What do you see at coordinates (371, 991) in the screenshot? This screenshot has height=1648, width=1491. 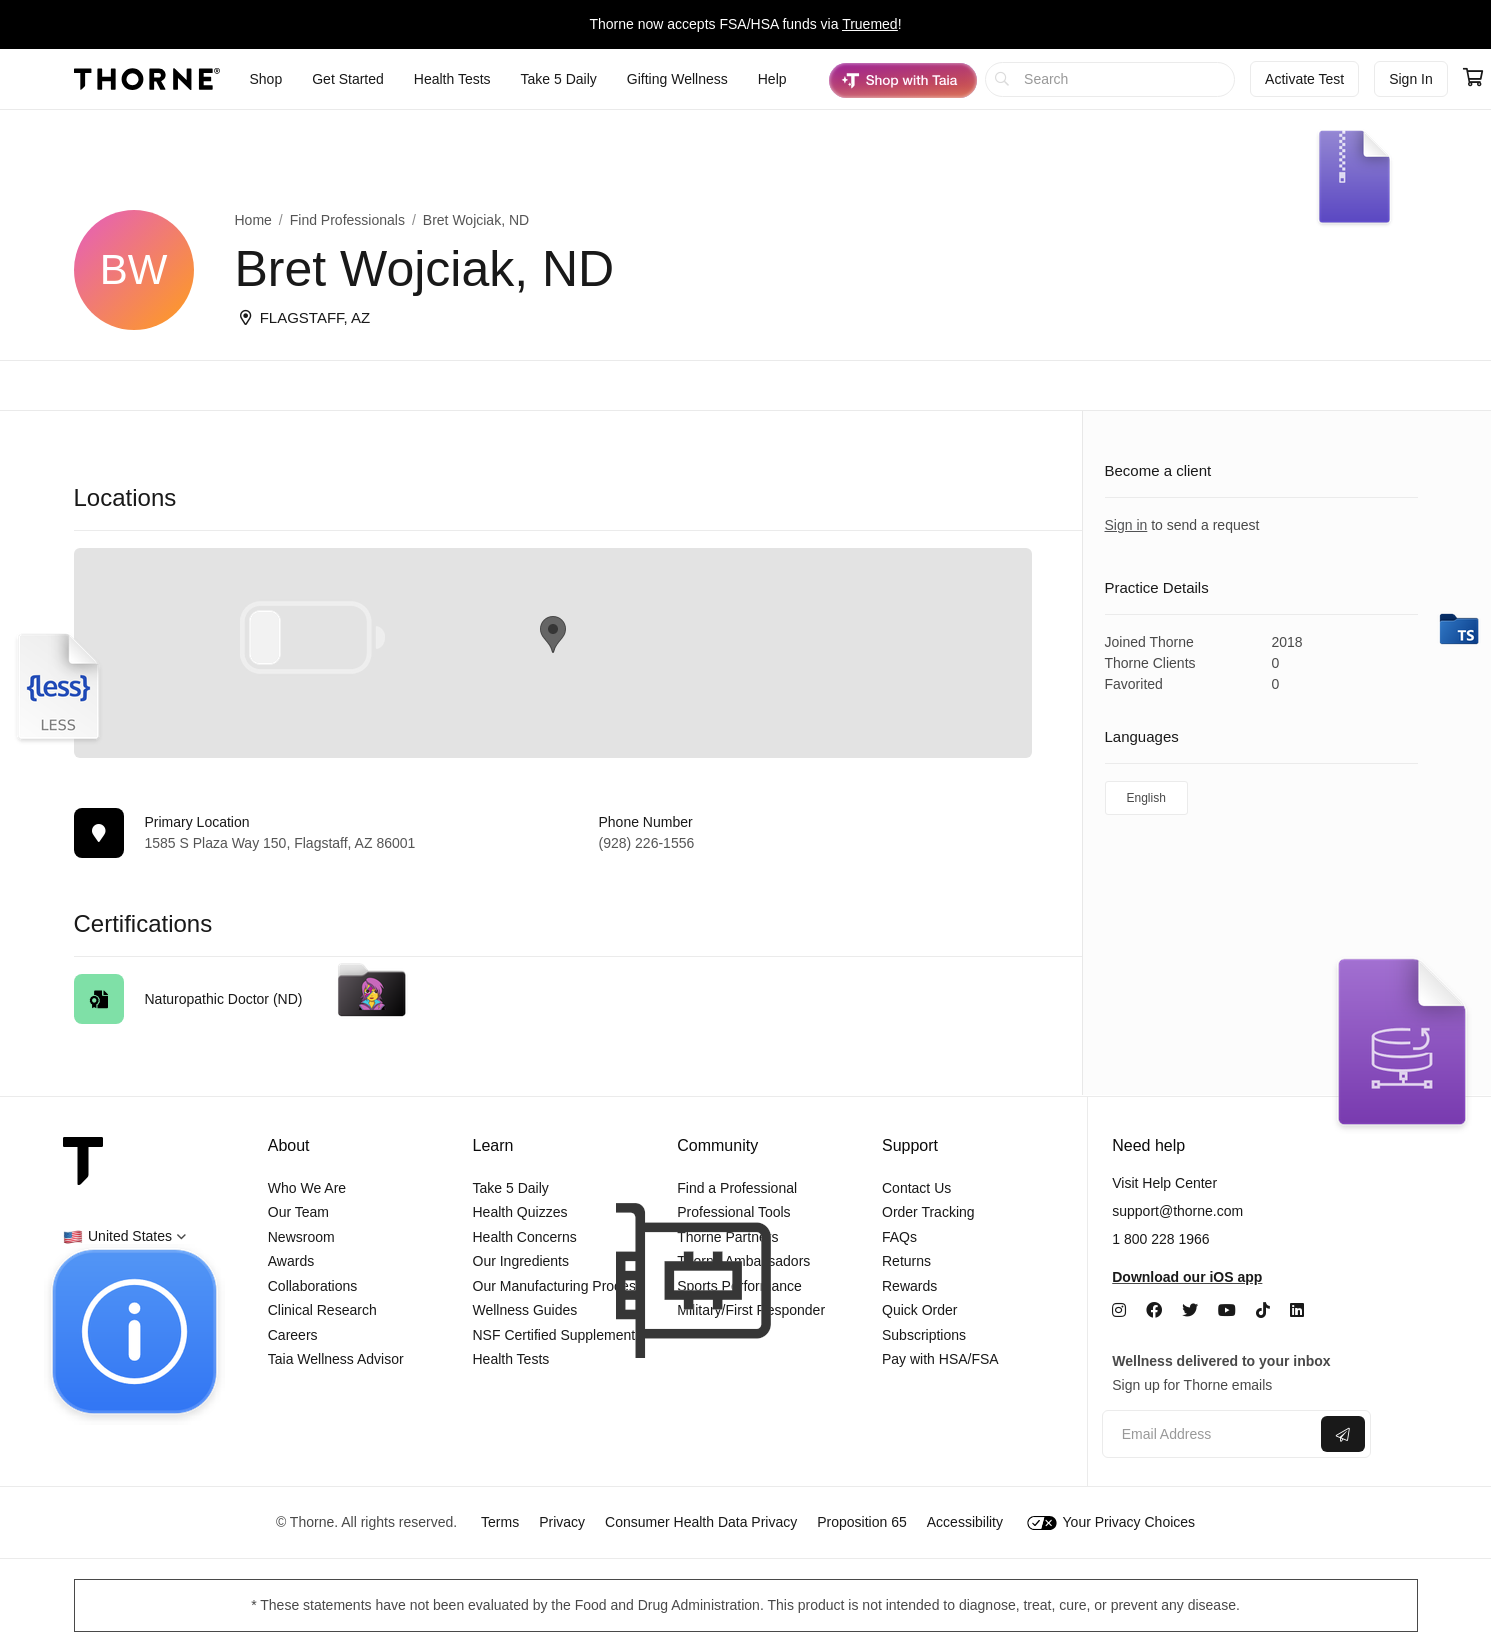 I see `folder containing emoji or emoticon files` at bounding box center [371, 991].